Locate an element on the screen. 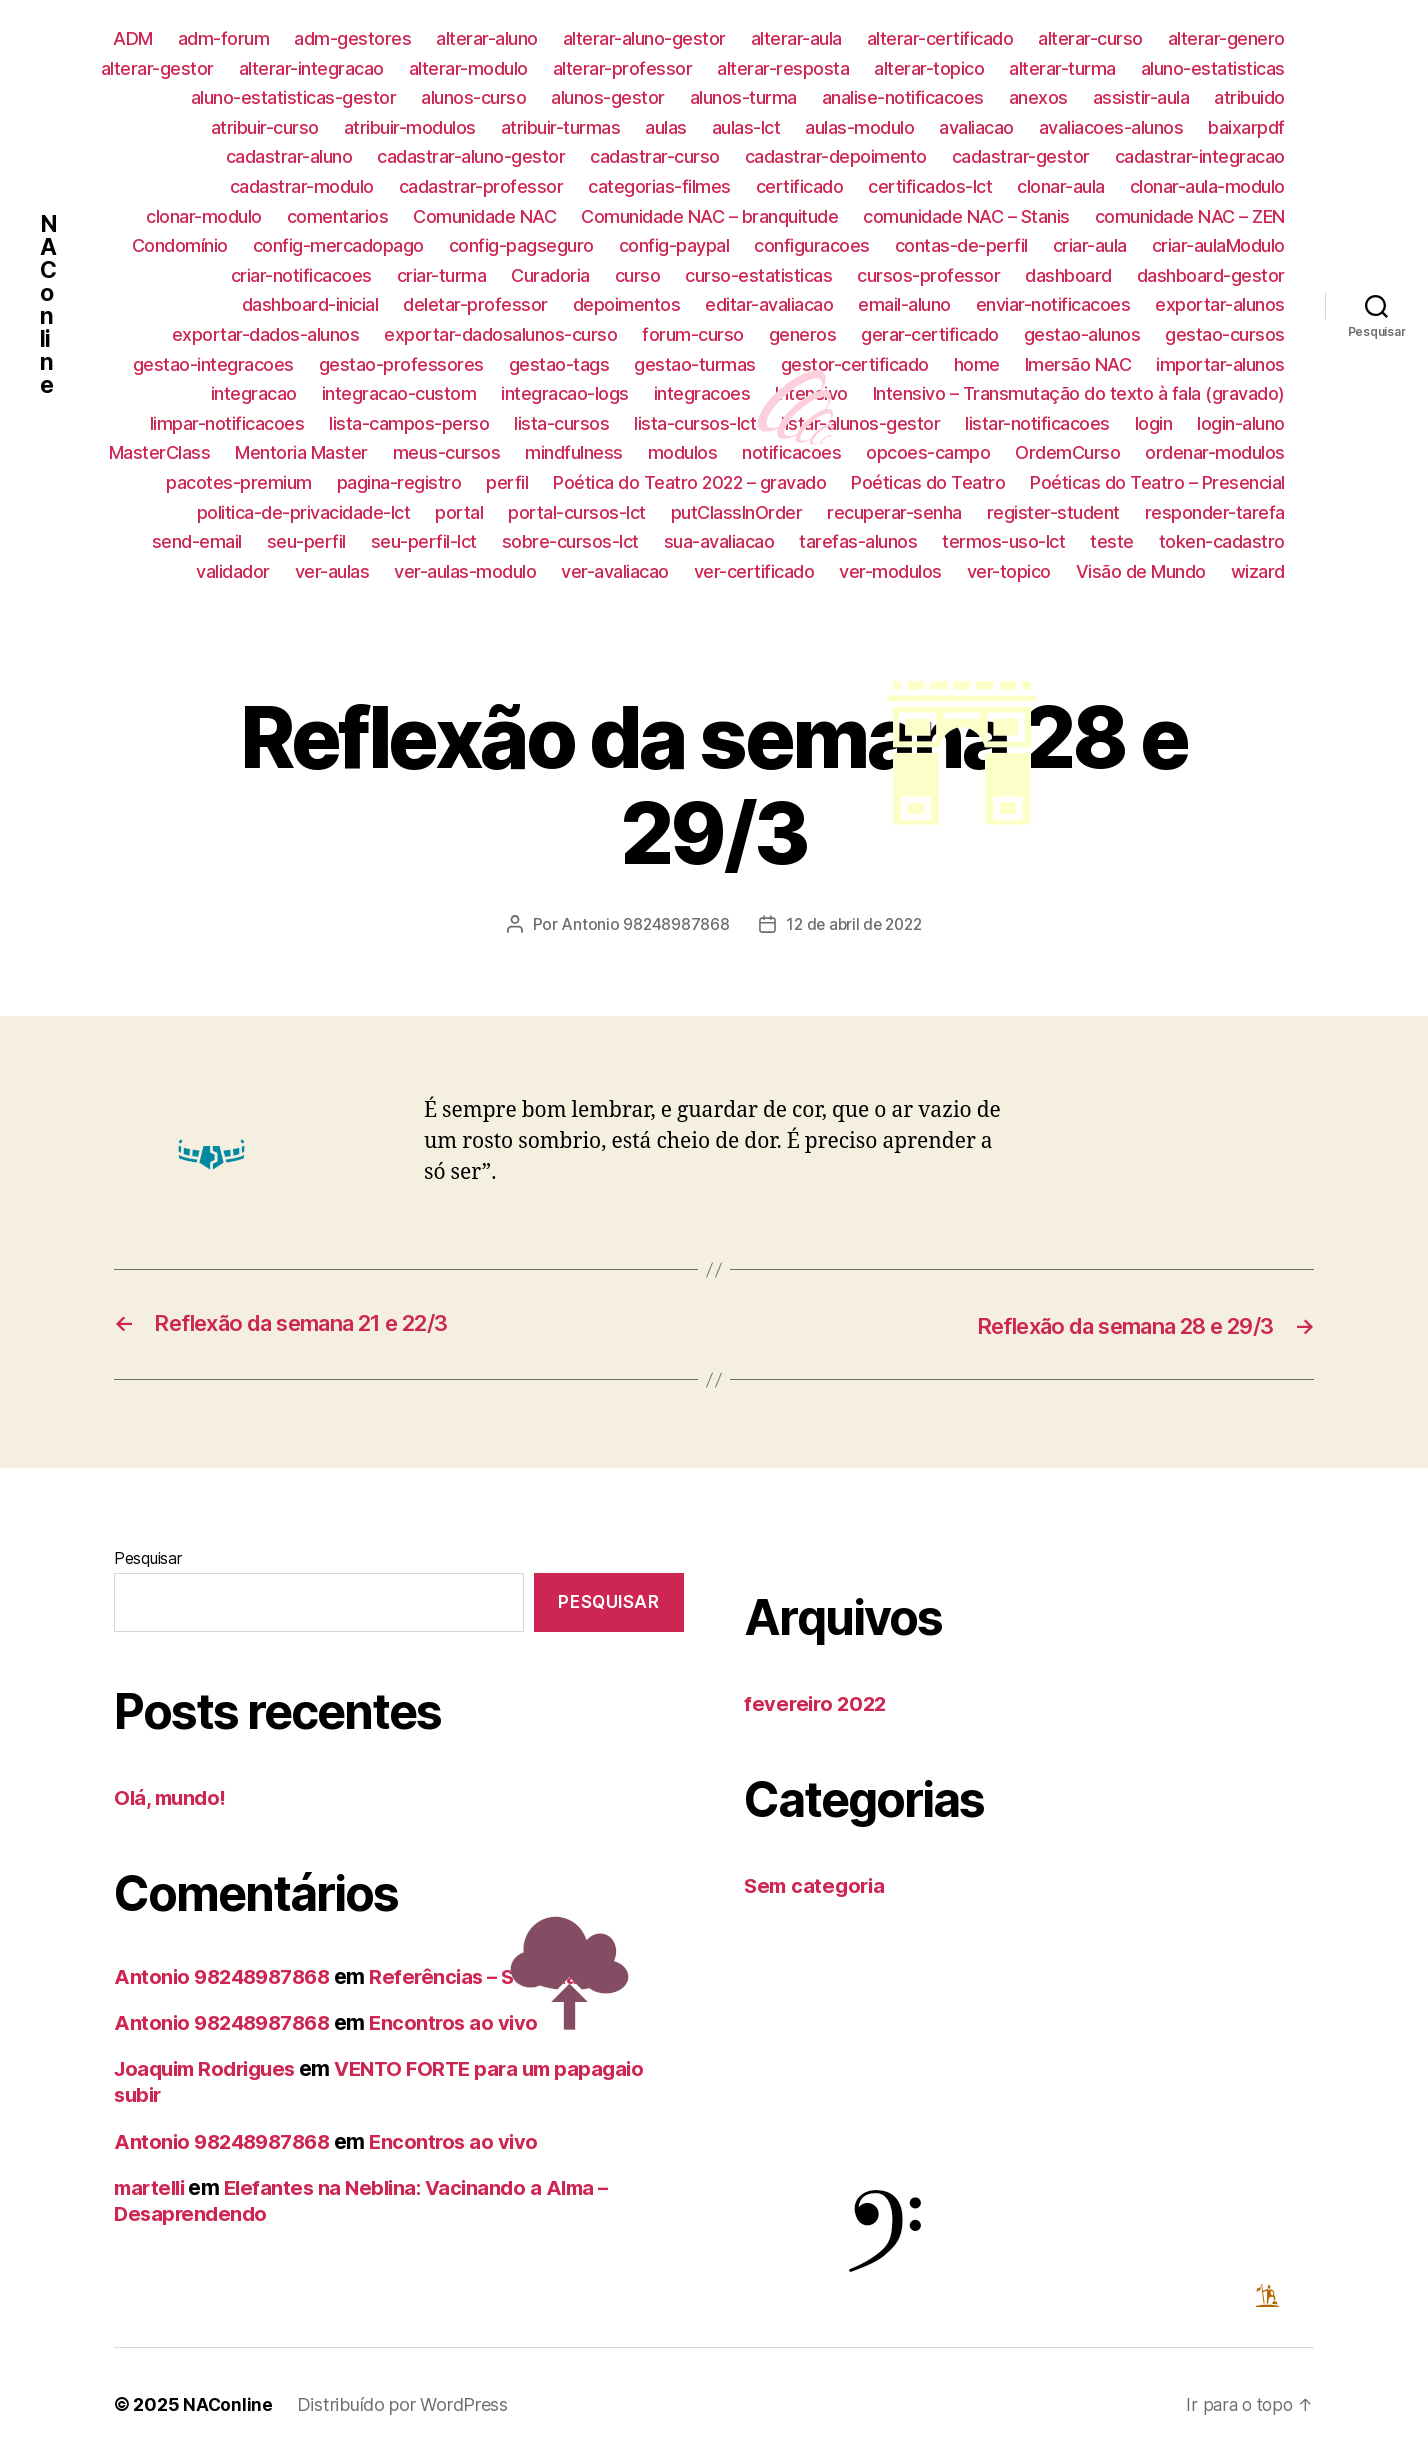 The image size is (1428, 2460). equip armor belt to character is located at coordinates (211, 1154).